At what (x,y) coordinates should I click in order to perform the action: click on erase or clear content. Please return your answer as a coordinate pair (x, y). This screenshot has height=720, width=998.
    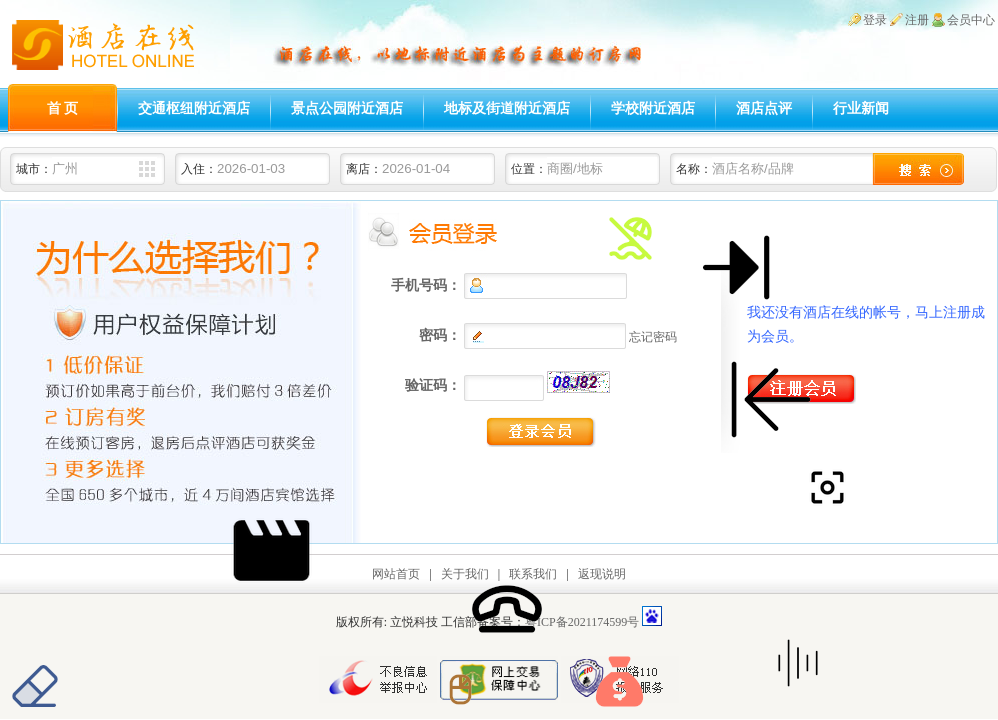
    Looking at the image, I should click on (35, 686).